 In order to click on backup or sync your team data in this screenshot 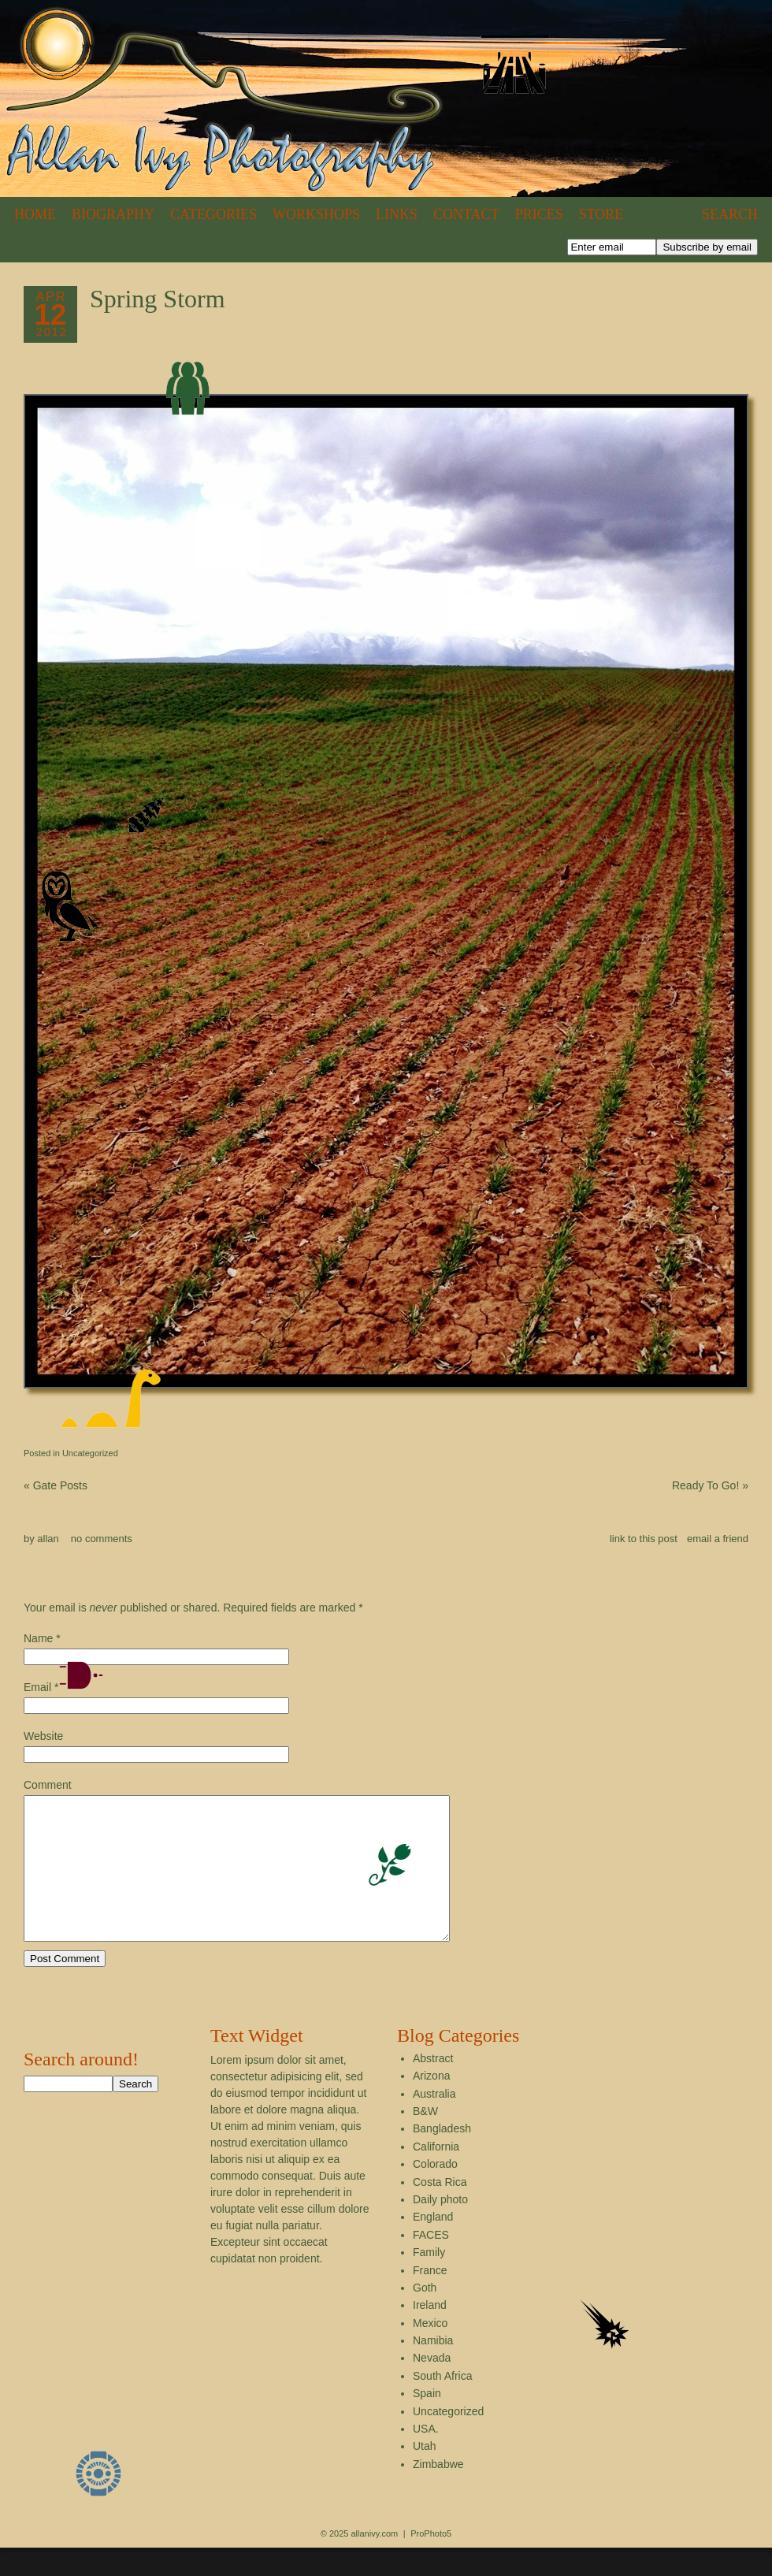, I will do `click(187, 388)`.